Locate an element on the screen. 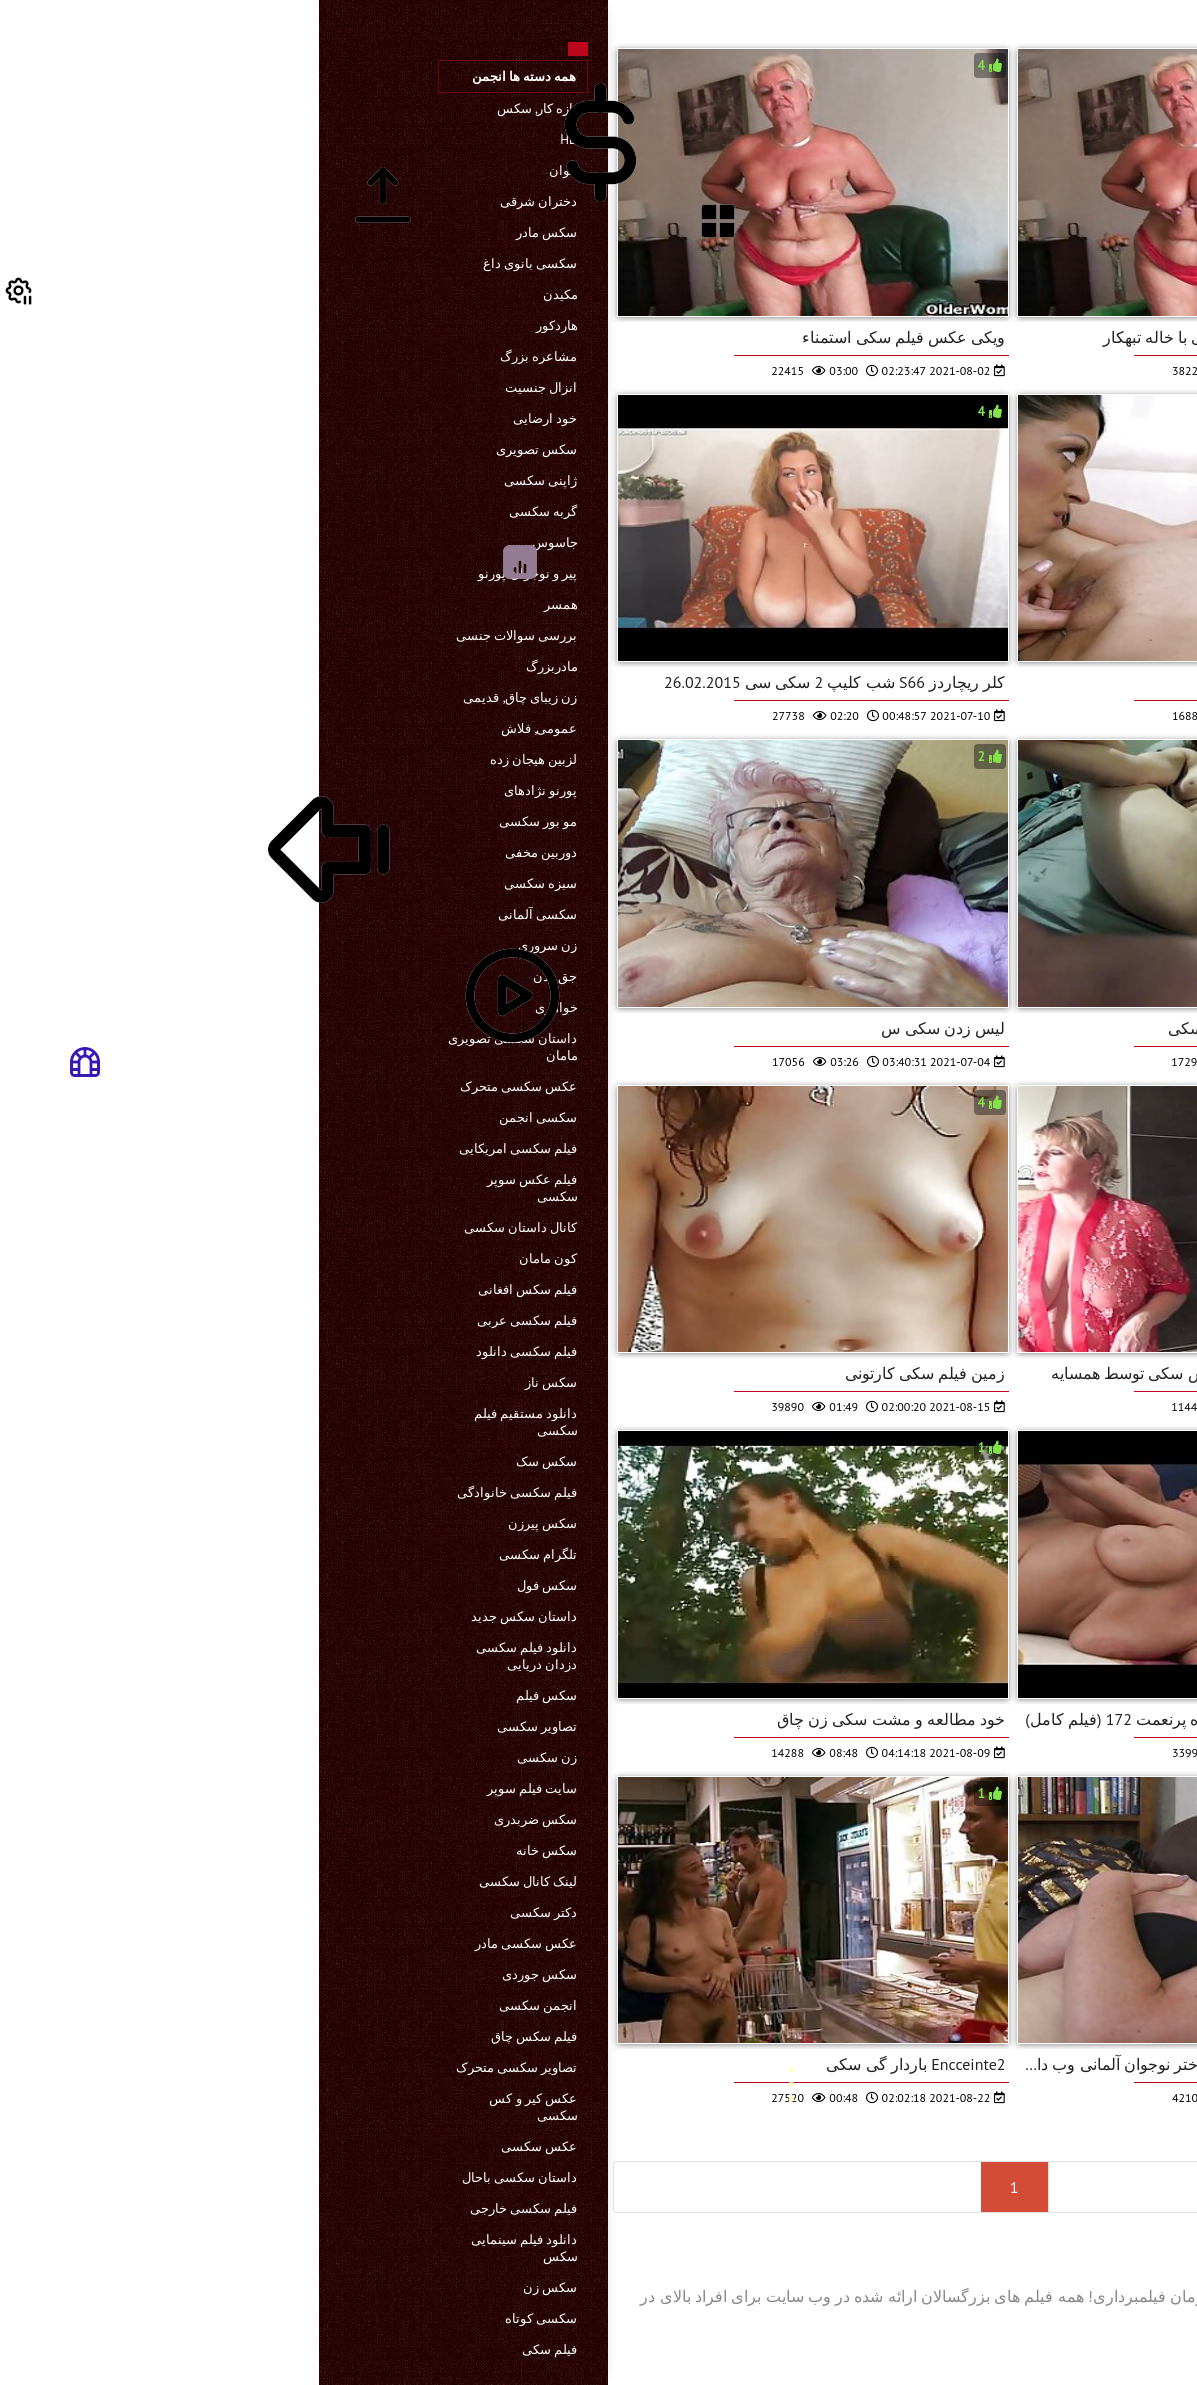  upload a file or document is located at coordinates (383, 195).